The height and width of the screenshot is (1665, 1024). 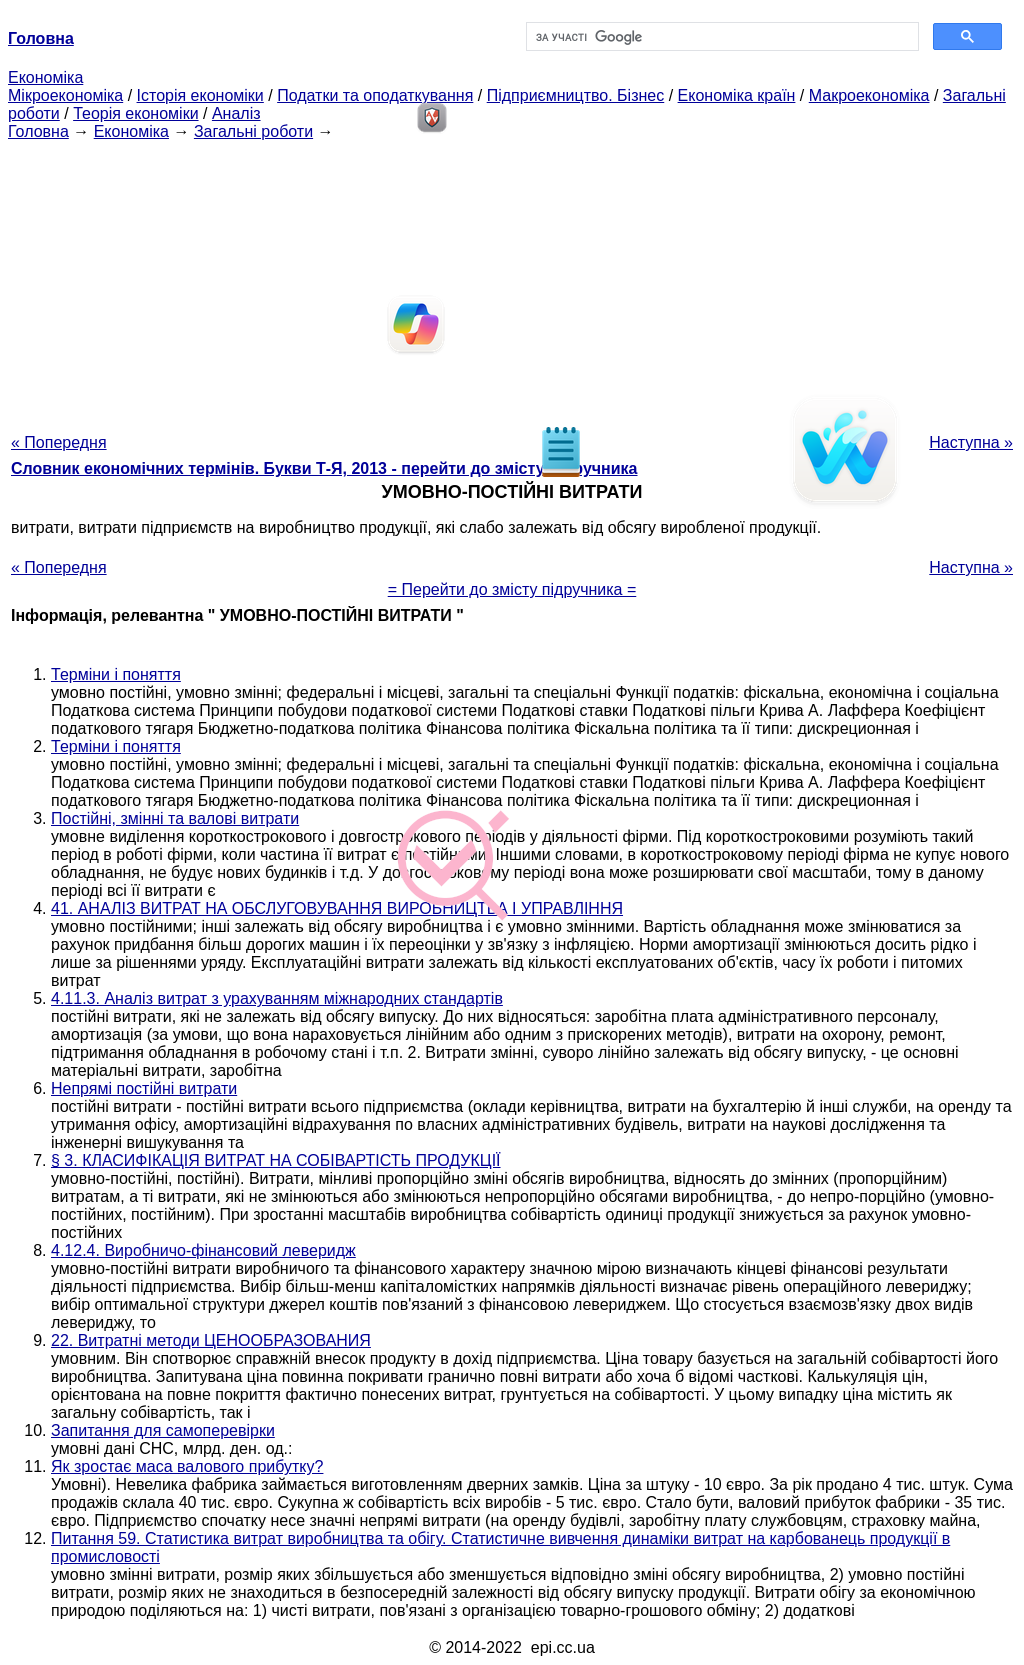 What do you see at coordinates (416, 324) in the screenshot?
I see `open Microsoft Copilot AI assistant` at bounding box center [416, 324].